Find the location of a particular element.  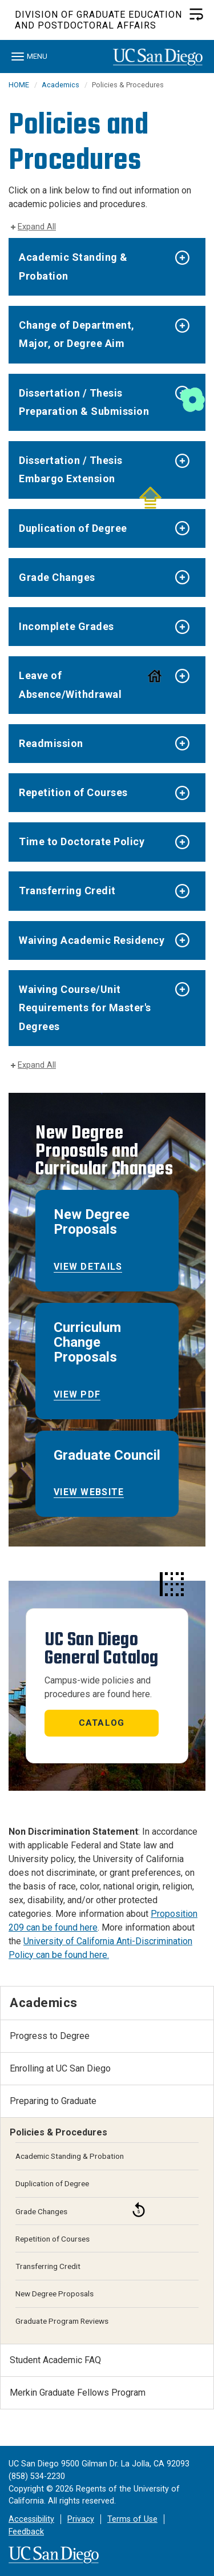

upload multiple files or items is located at coordinates (150, 498).